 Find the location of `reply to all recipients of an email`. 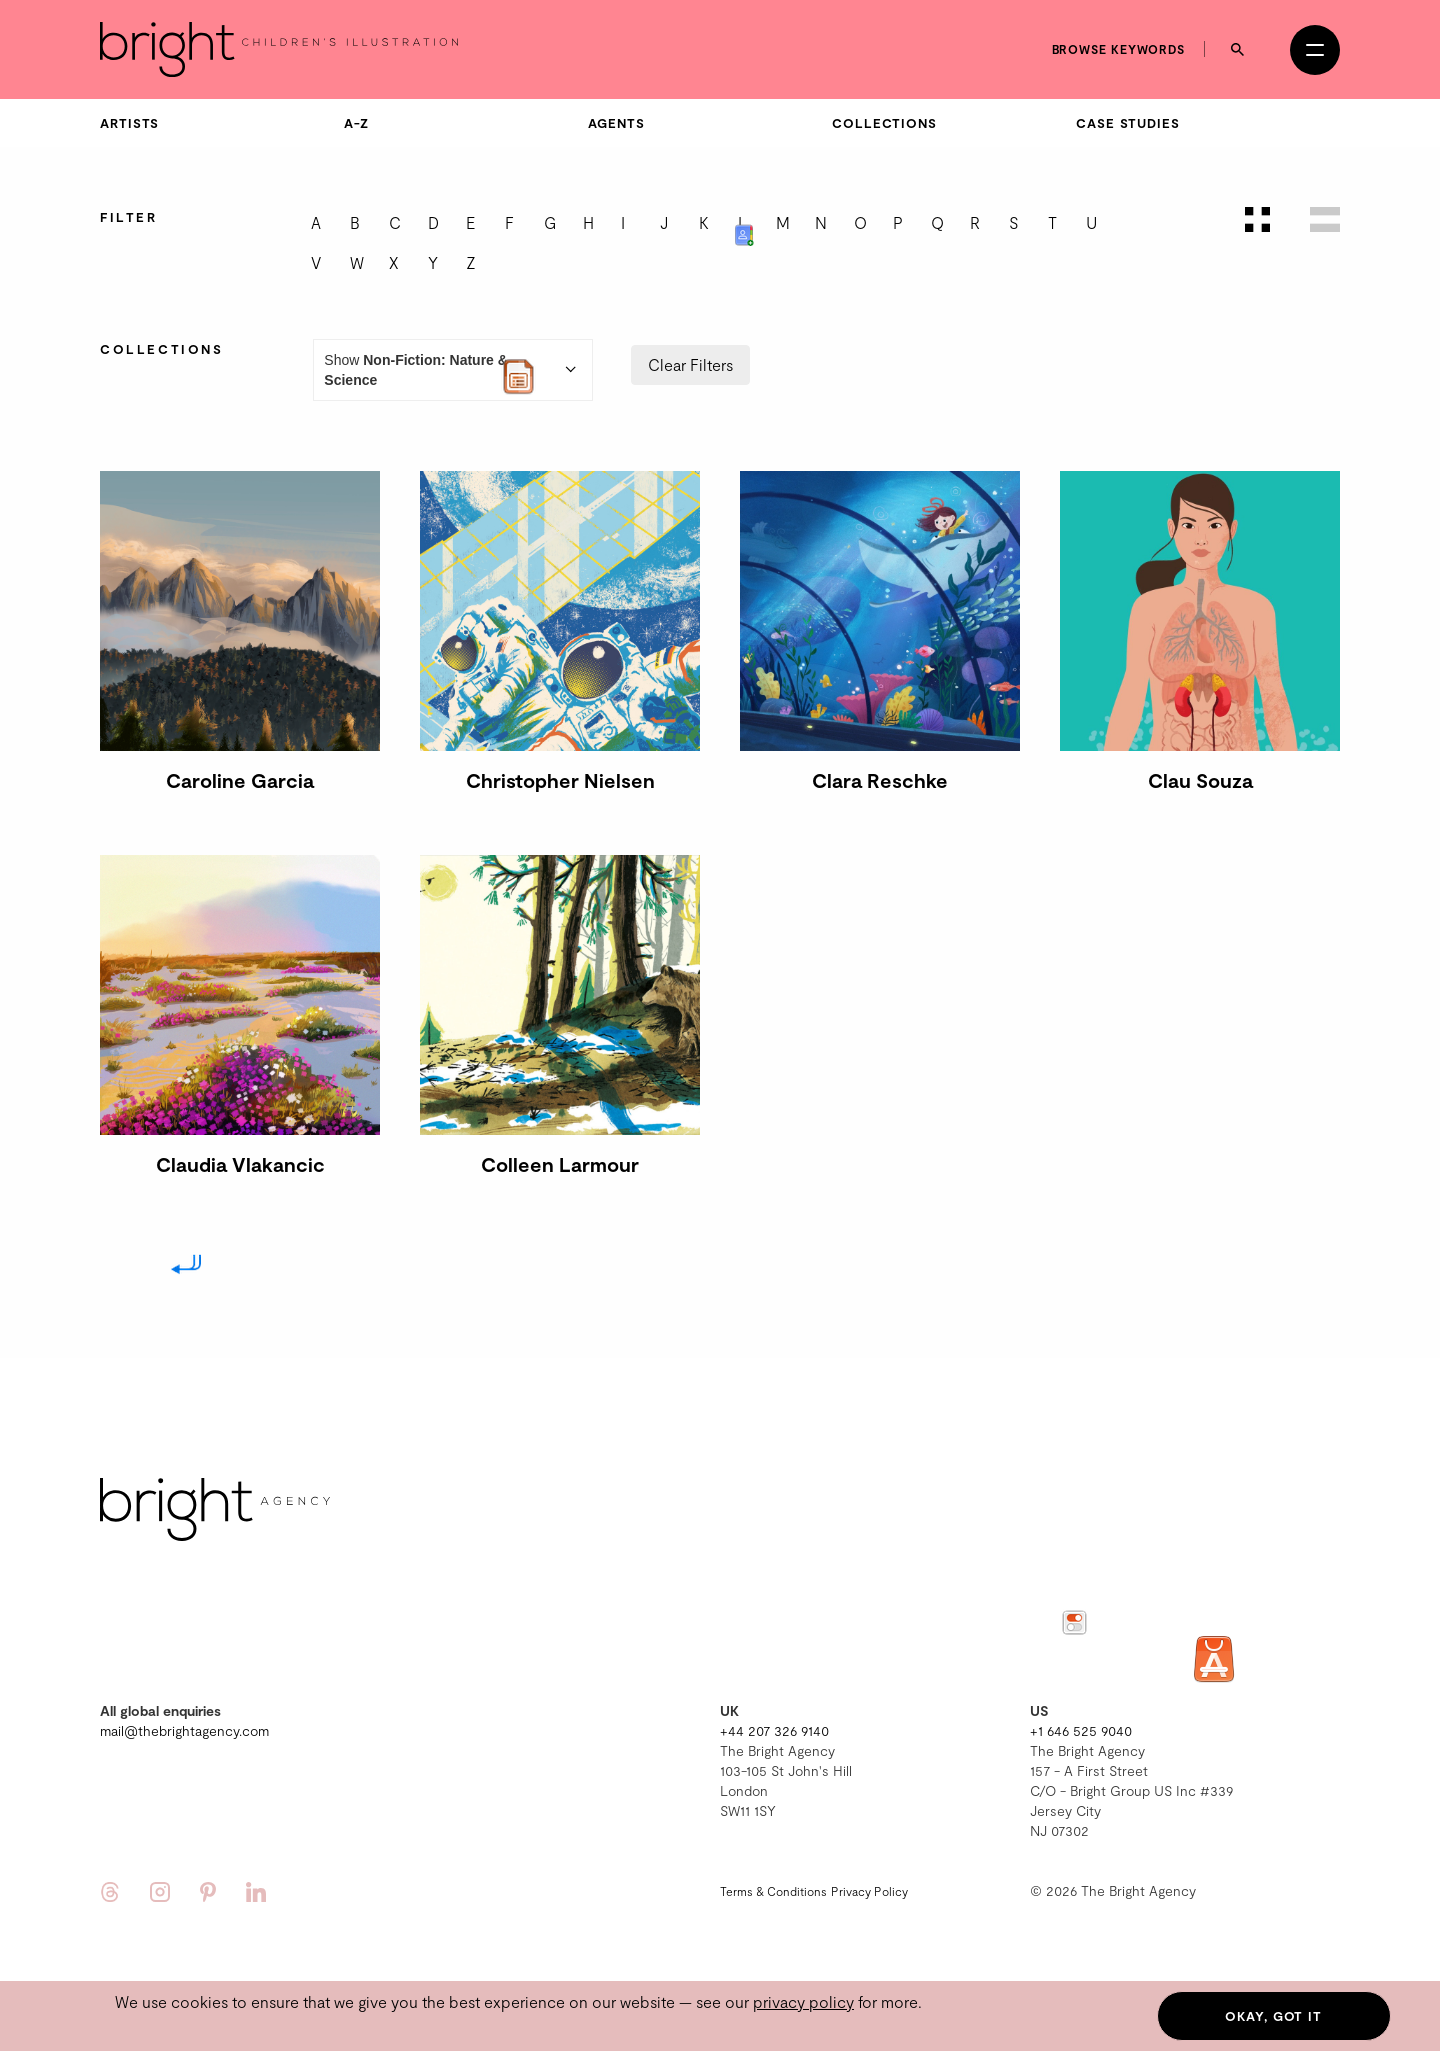

reply to all recipients of an email is located at coordinates (185, 1262).